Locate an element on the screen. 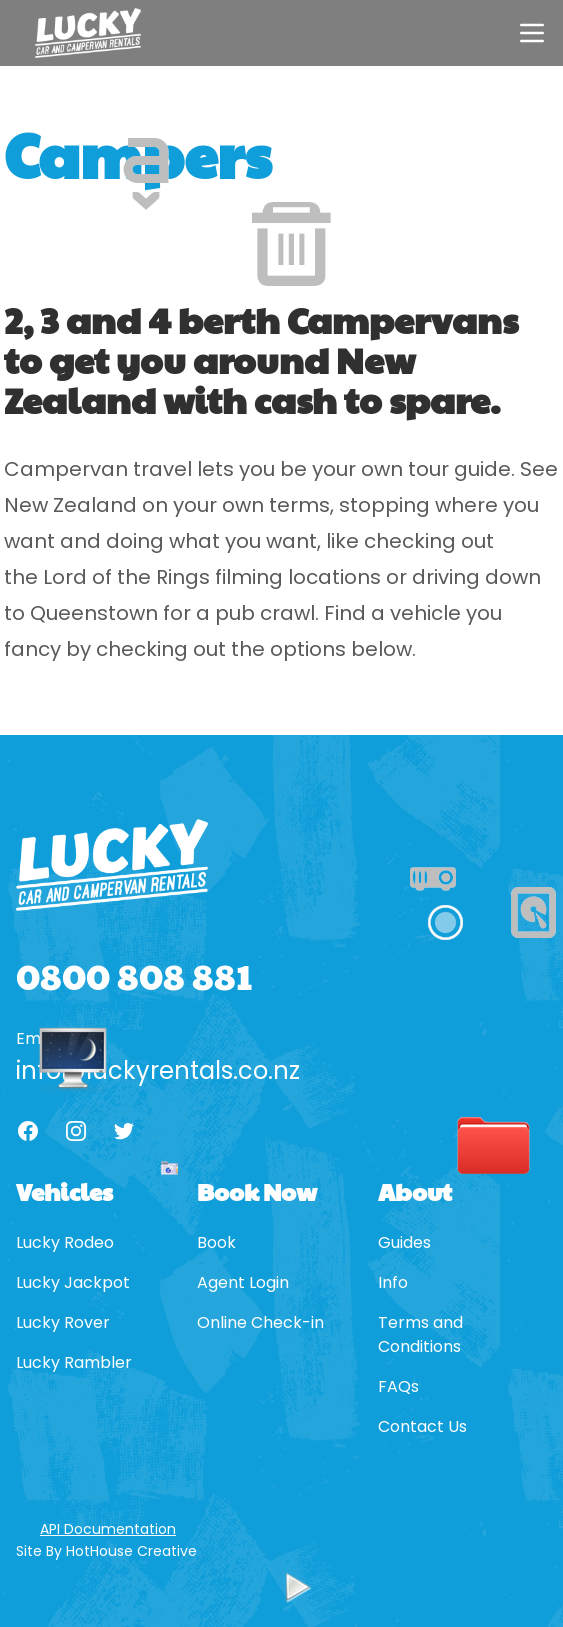 The height and width of the screenshot is (1627, 563). connect to an external projector is located at coordinates (433, 876).